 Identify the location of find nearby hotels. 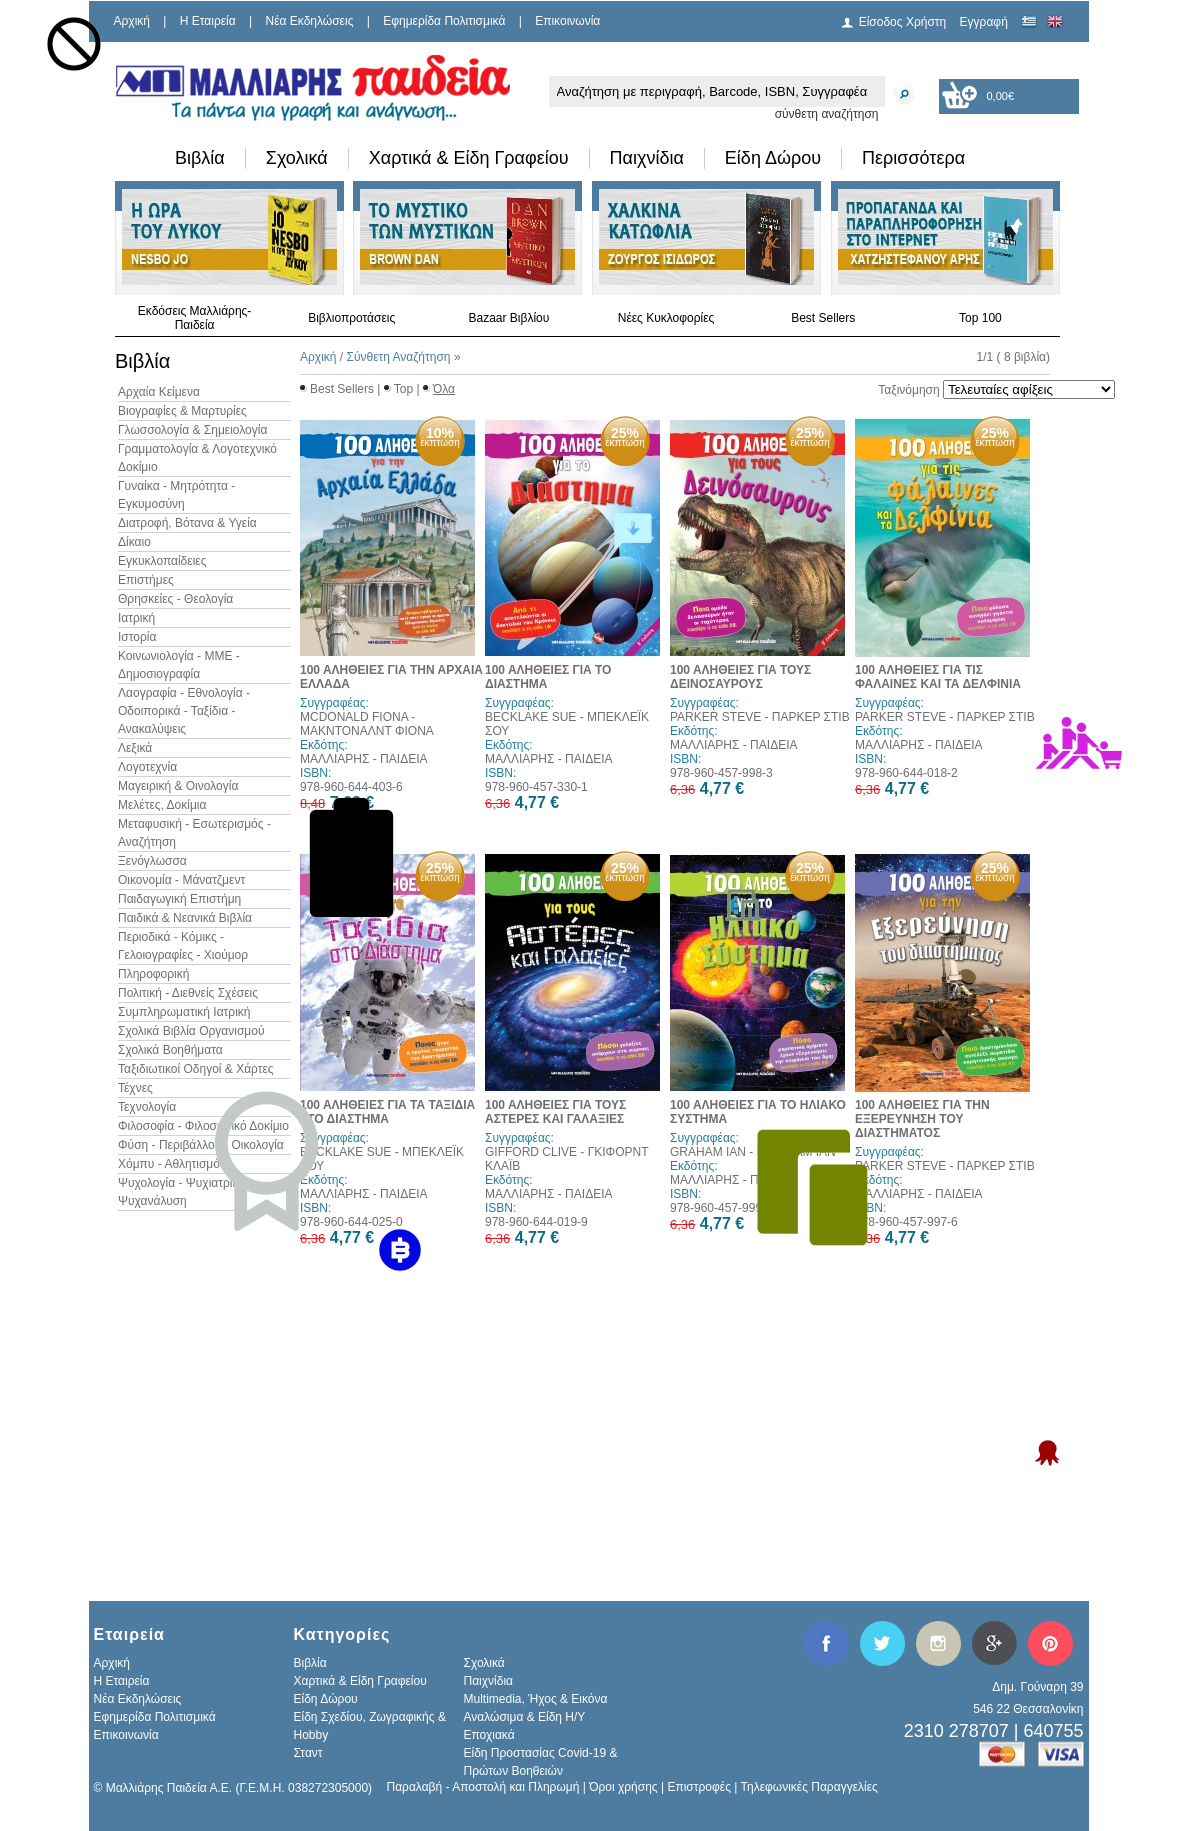
(743, 905).